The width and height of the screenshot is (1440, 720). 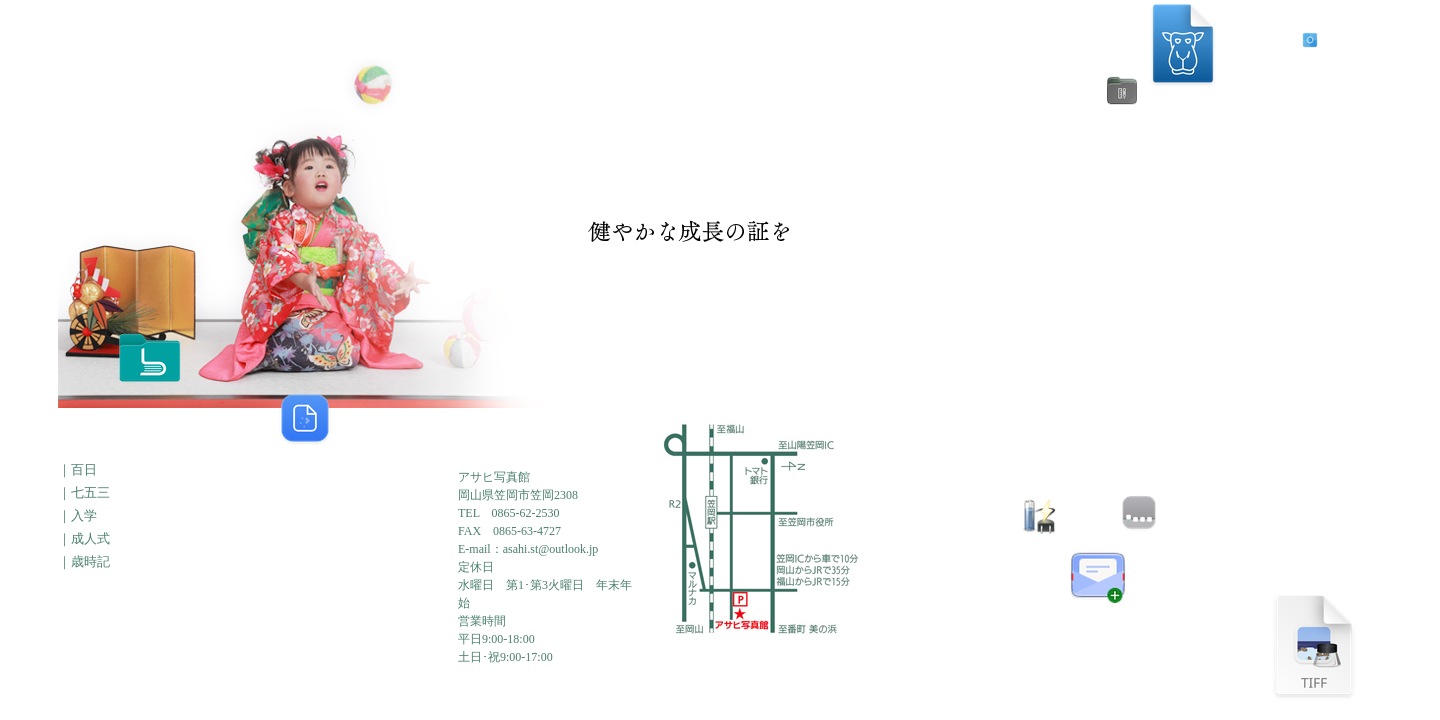 I want to click on open templates folder, so click(x=1122, y=90).